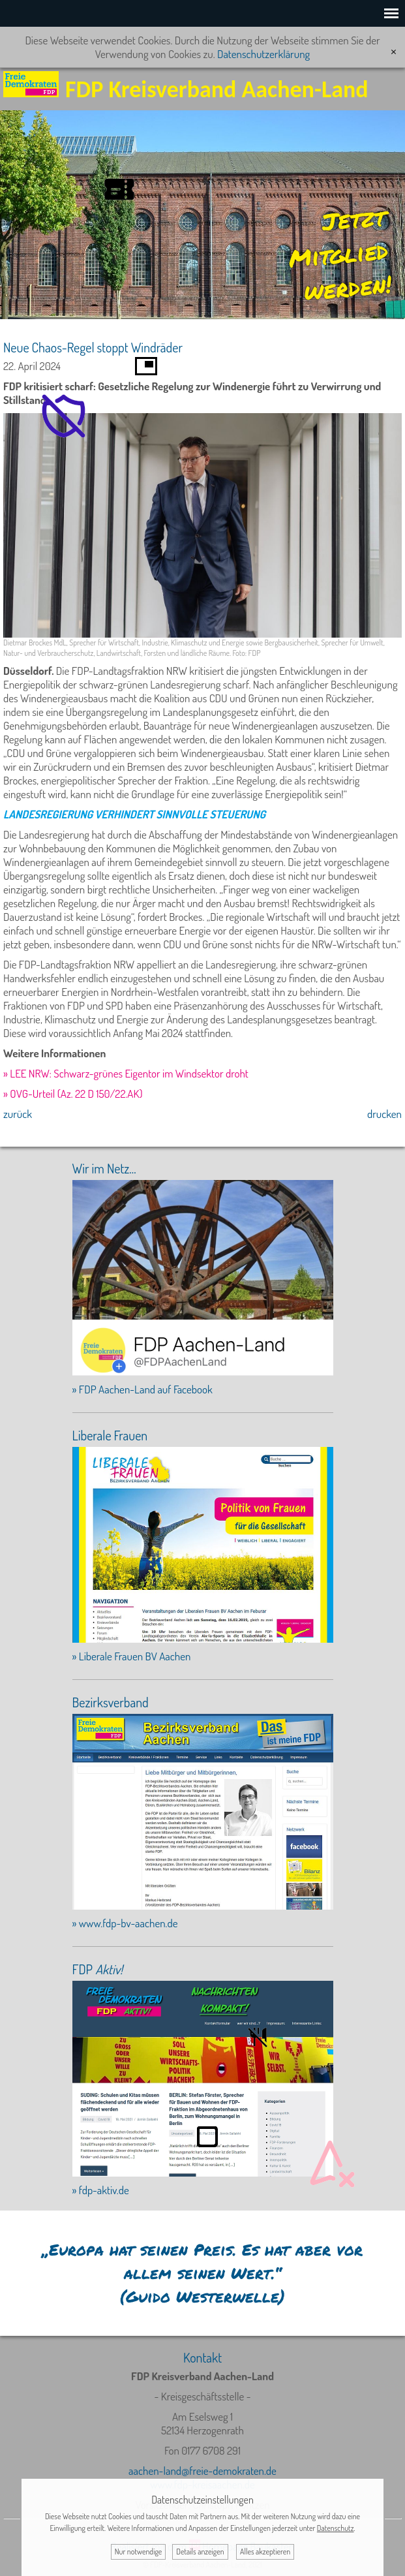 The height and width of the screenshot is (2576, 405). Describe the element at coordinates (258, 2037) in the screenshot. I see `indicates no food or meals available` at that location.